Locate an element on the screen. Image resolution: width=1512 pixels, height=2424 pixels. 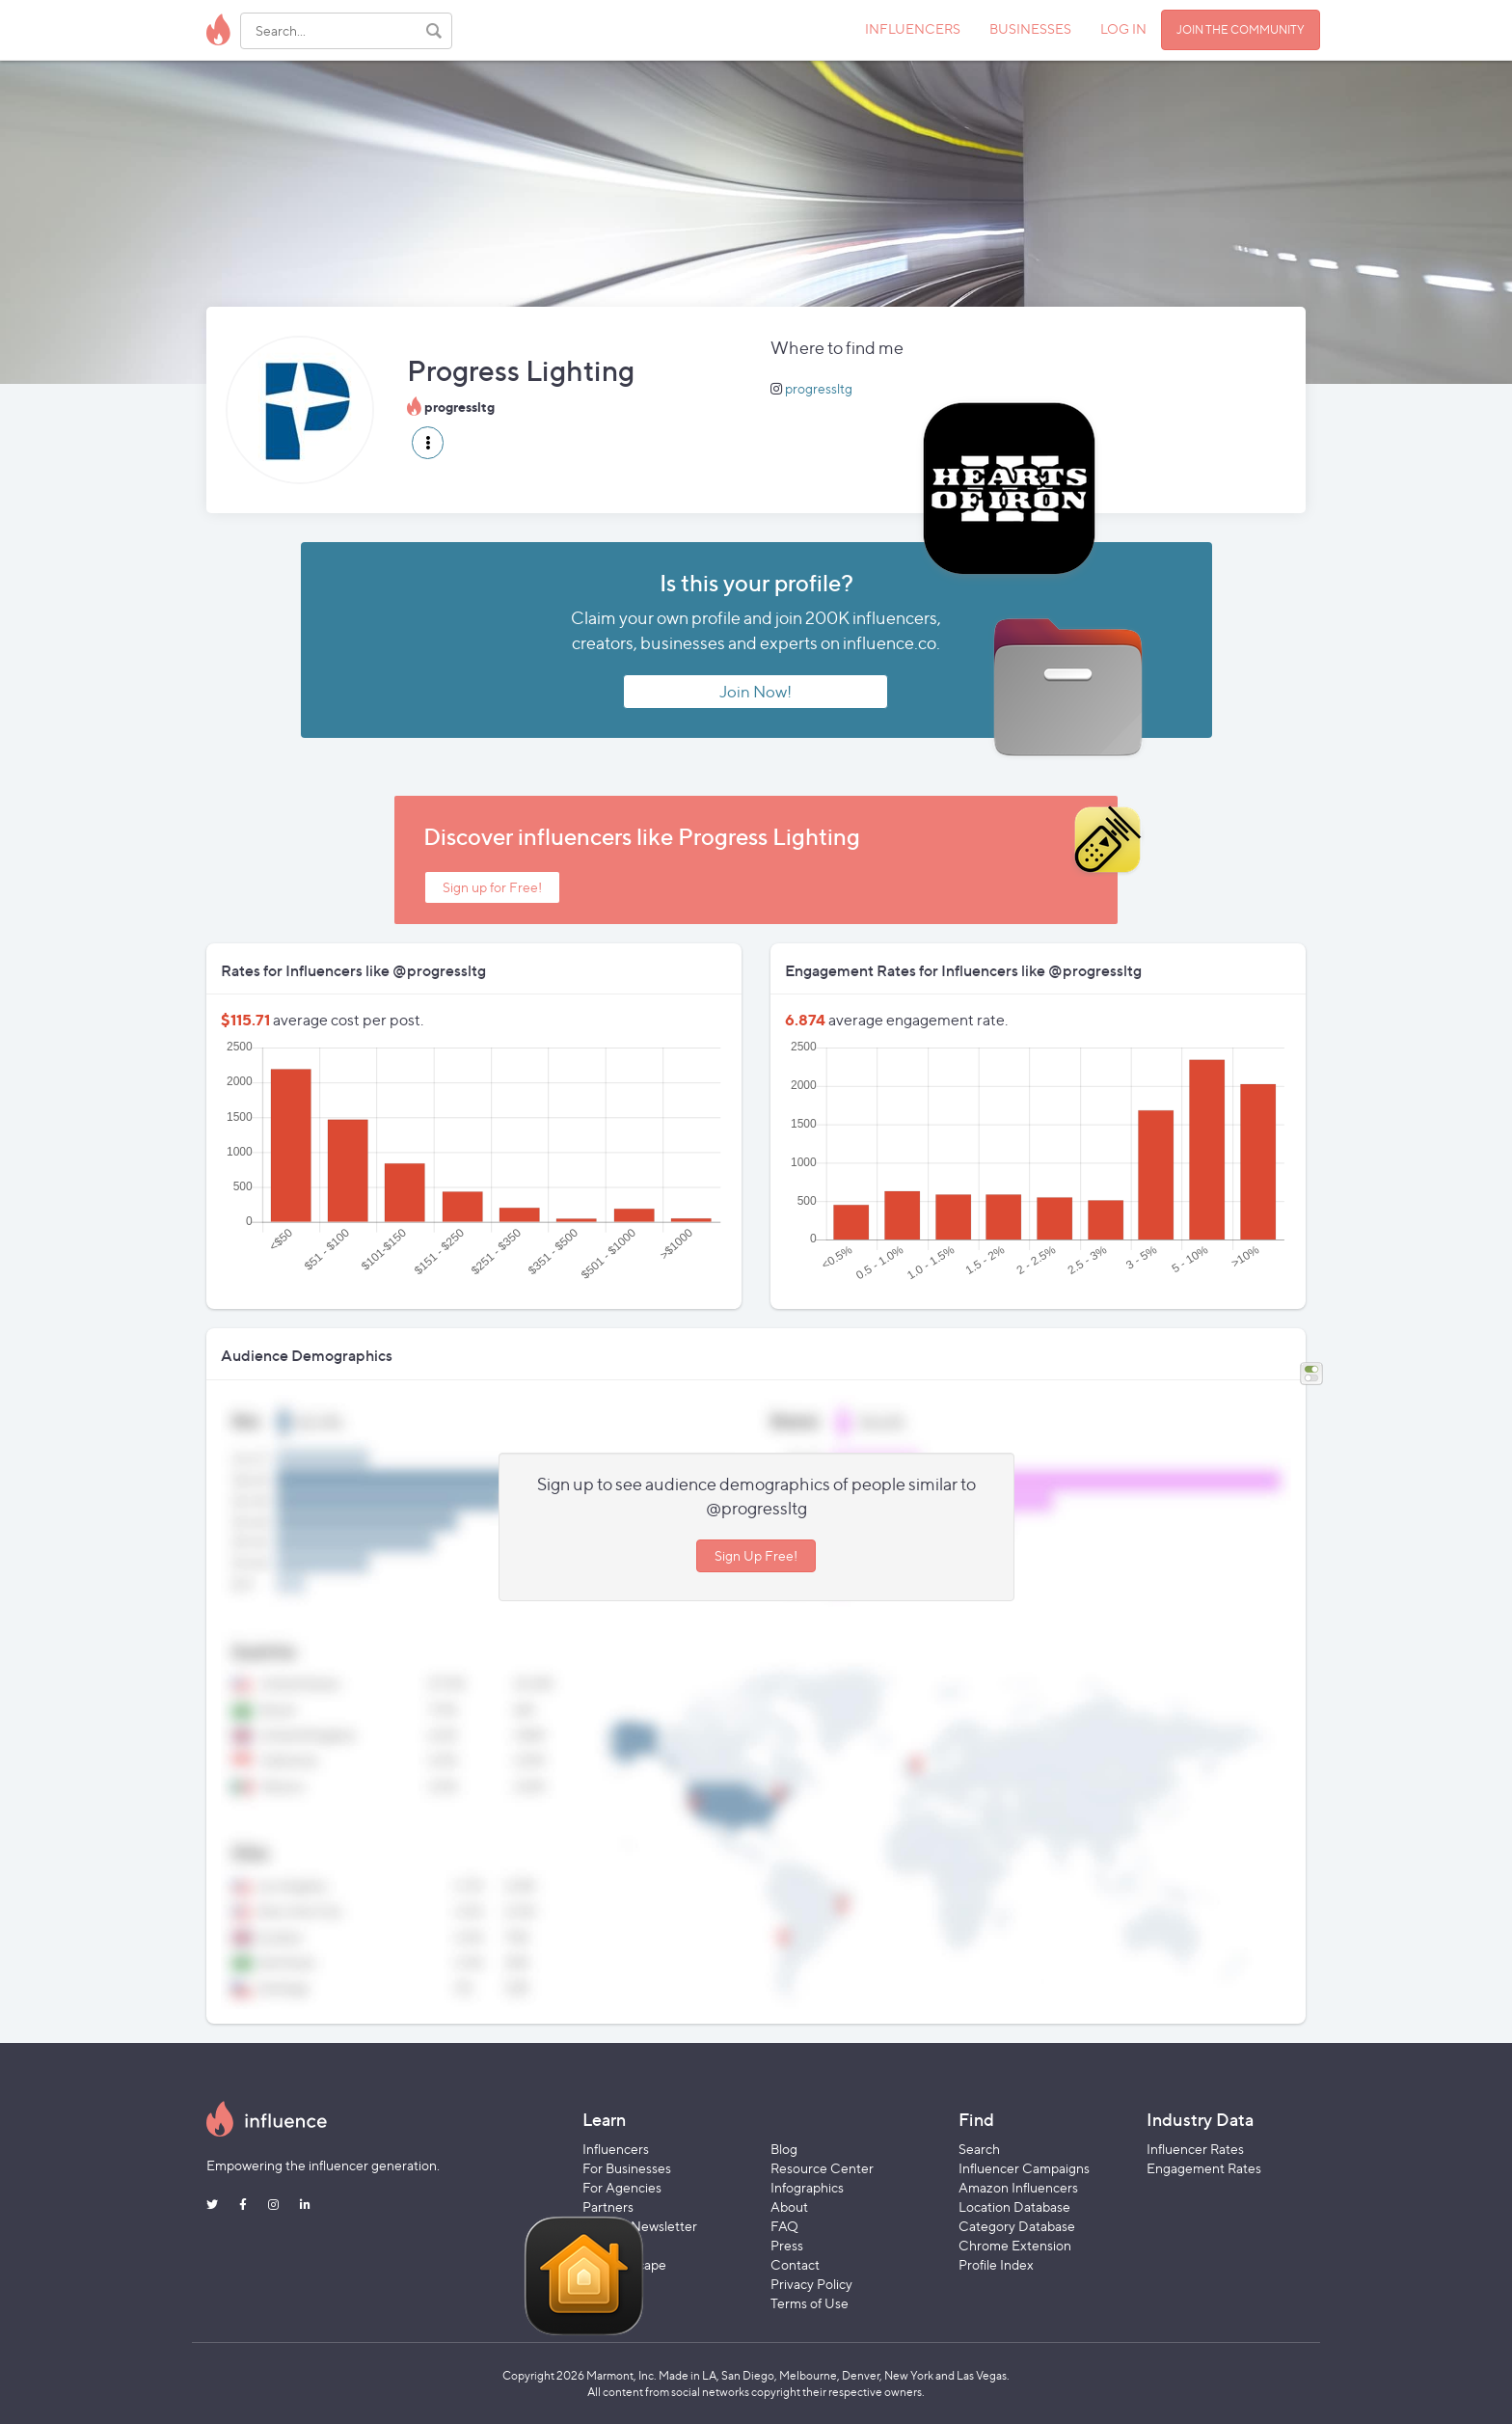
open community remote app is located at coordinates (1107, 839).